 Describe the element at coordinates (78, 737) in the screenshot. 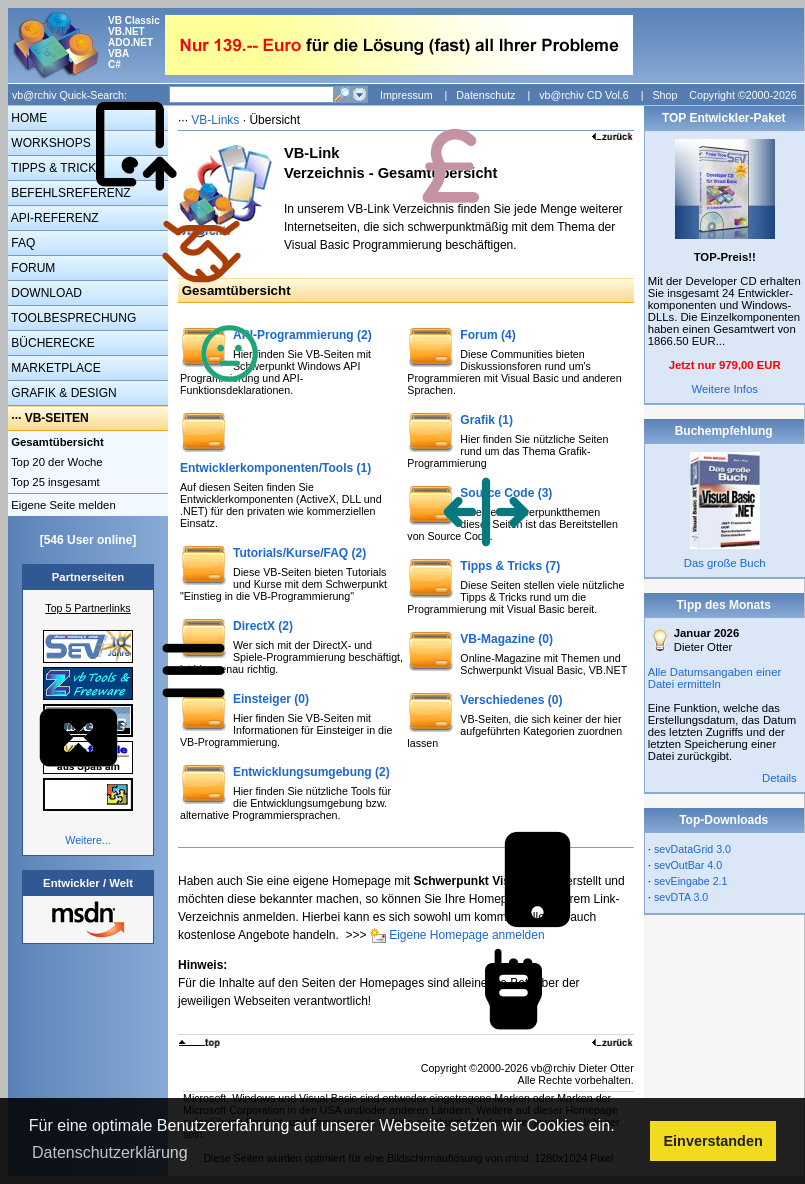

I see `close or dismiss a modal window` at that location.